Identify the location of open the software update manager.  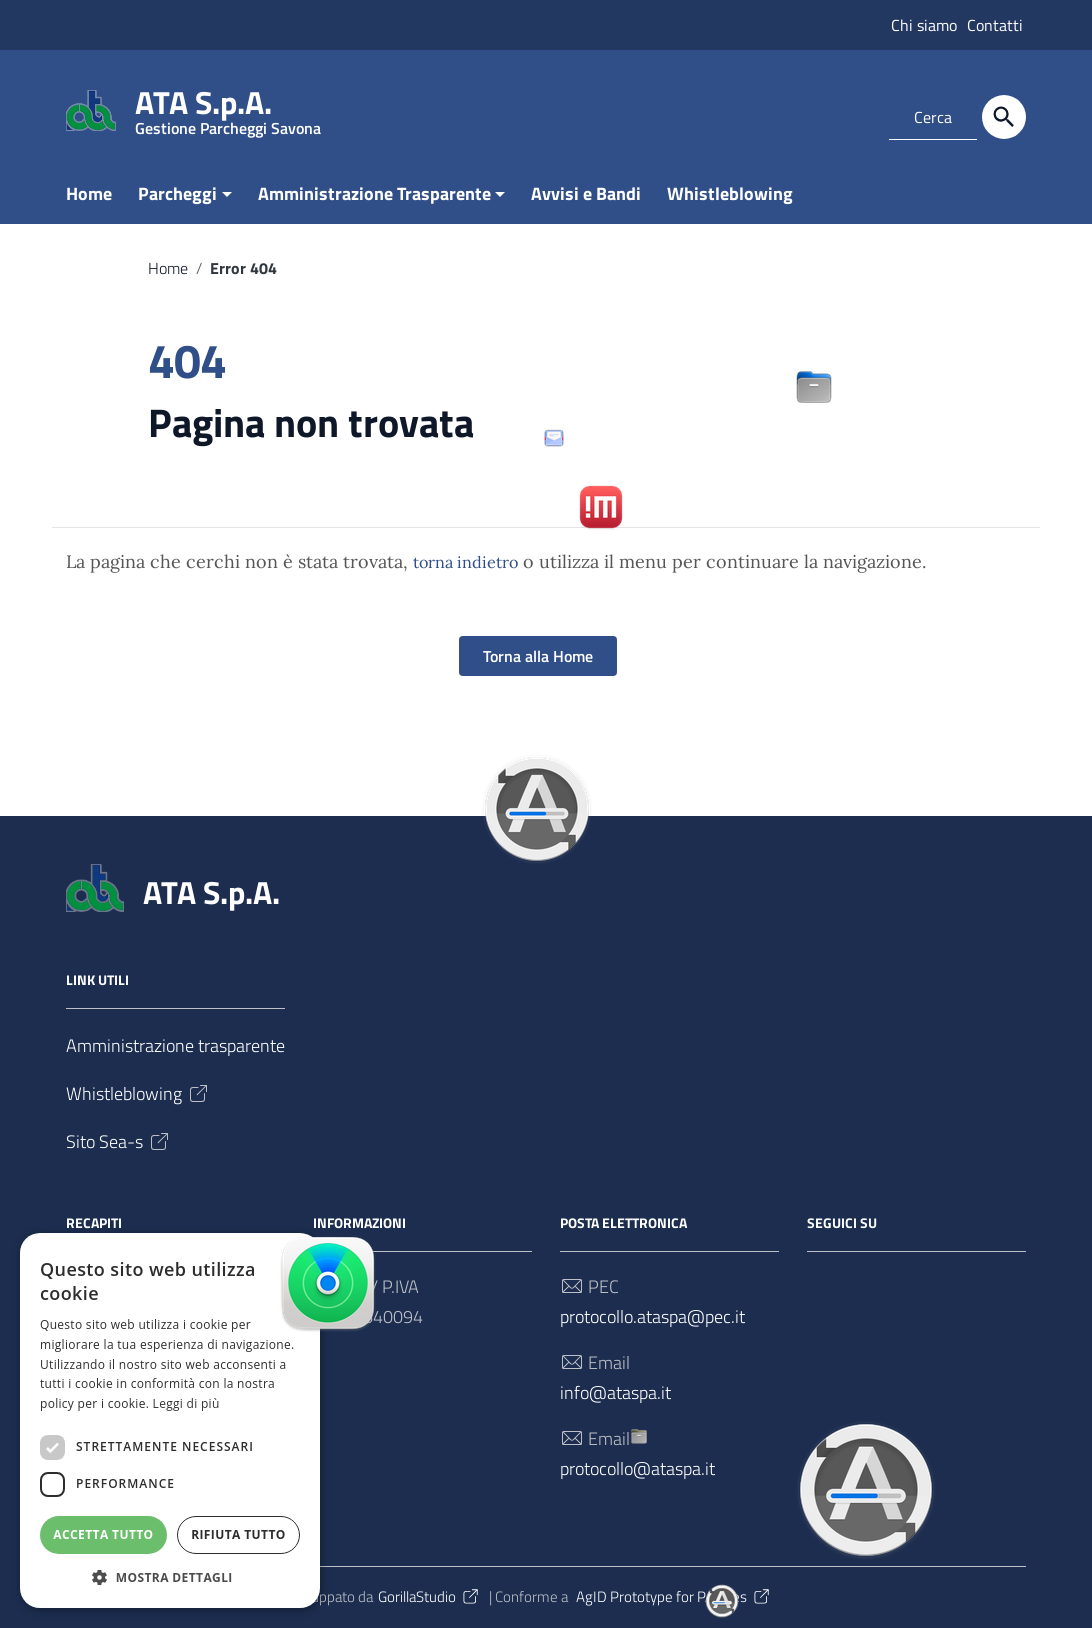
(866, 1490).